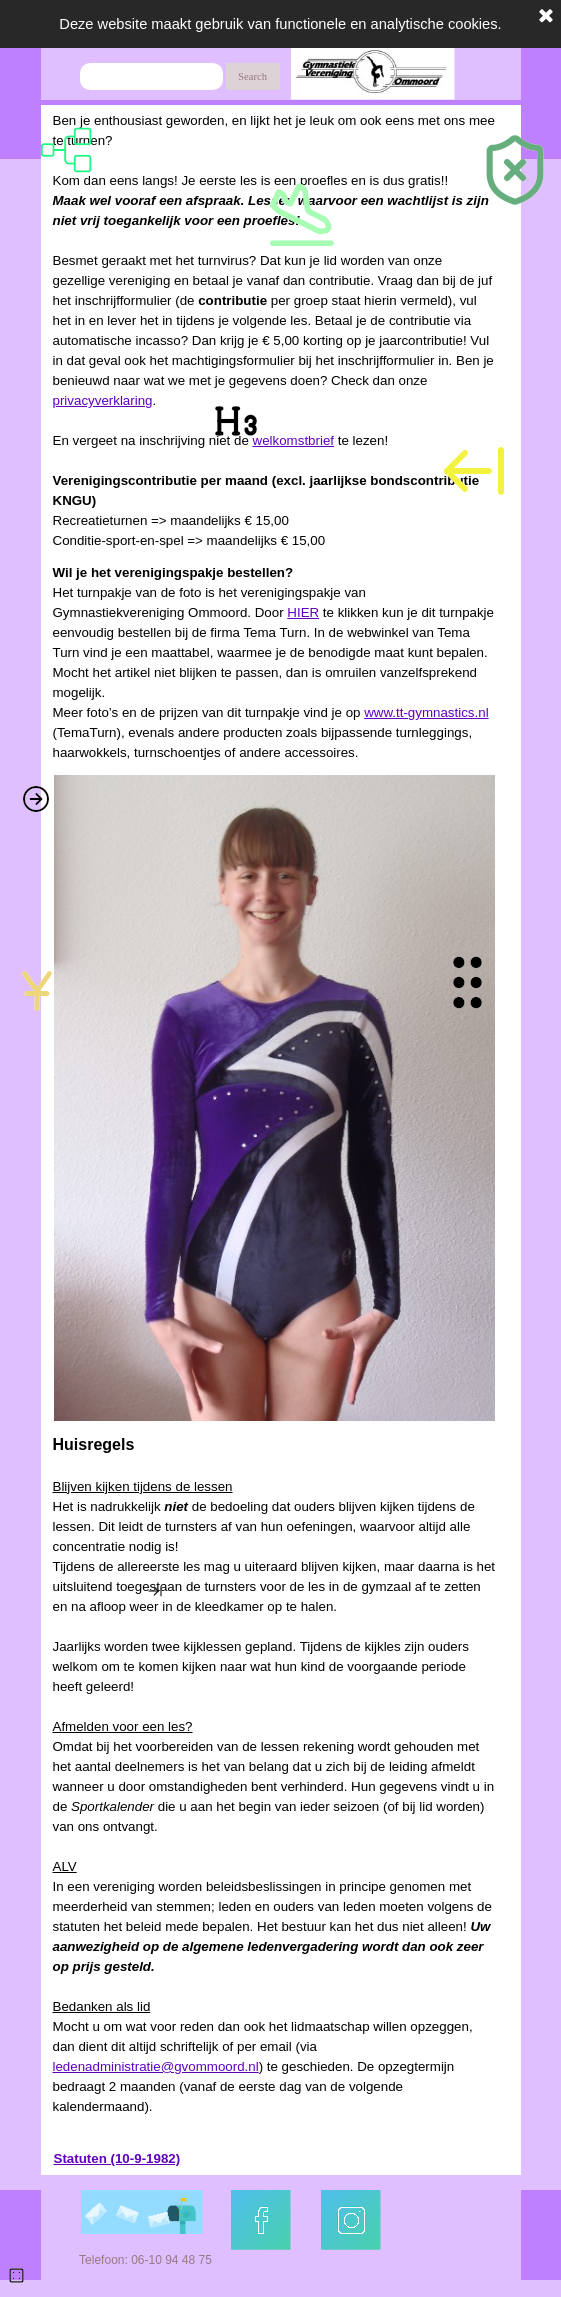  What do you see at coordinates (69, 150) in the screenshot?
I see `view hierarchical data or folder structure` at bounding box center [69, 150].